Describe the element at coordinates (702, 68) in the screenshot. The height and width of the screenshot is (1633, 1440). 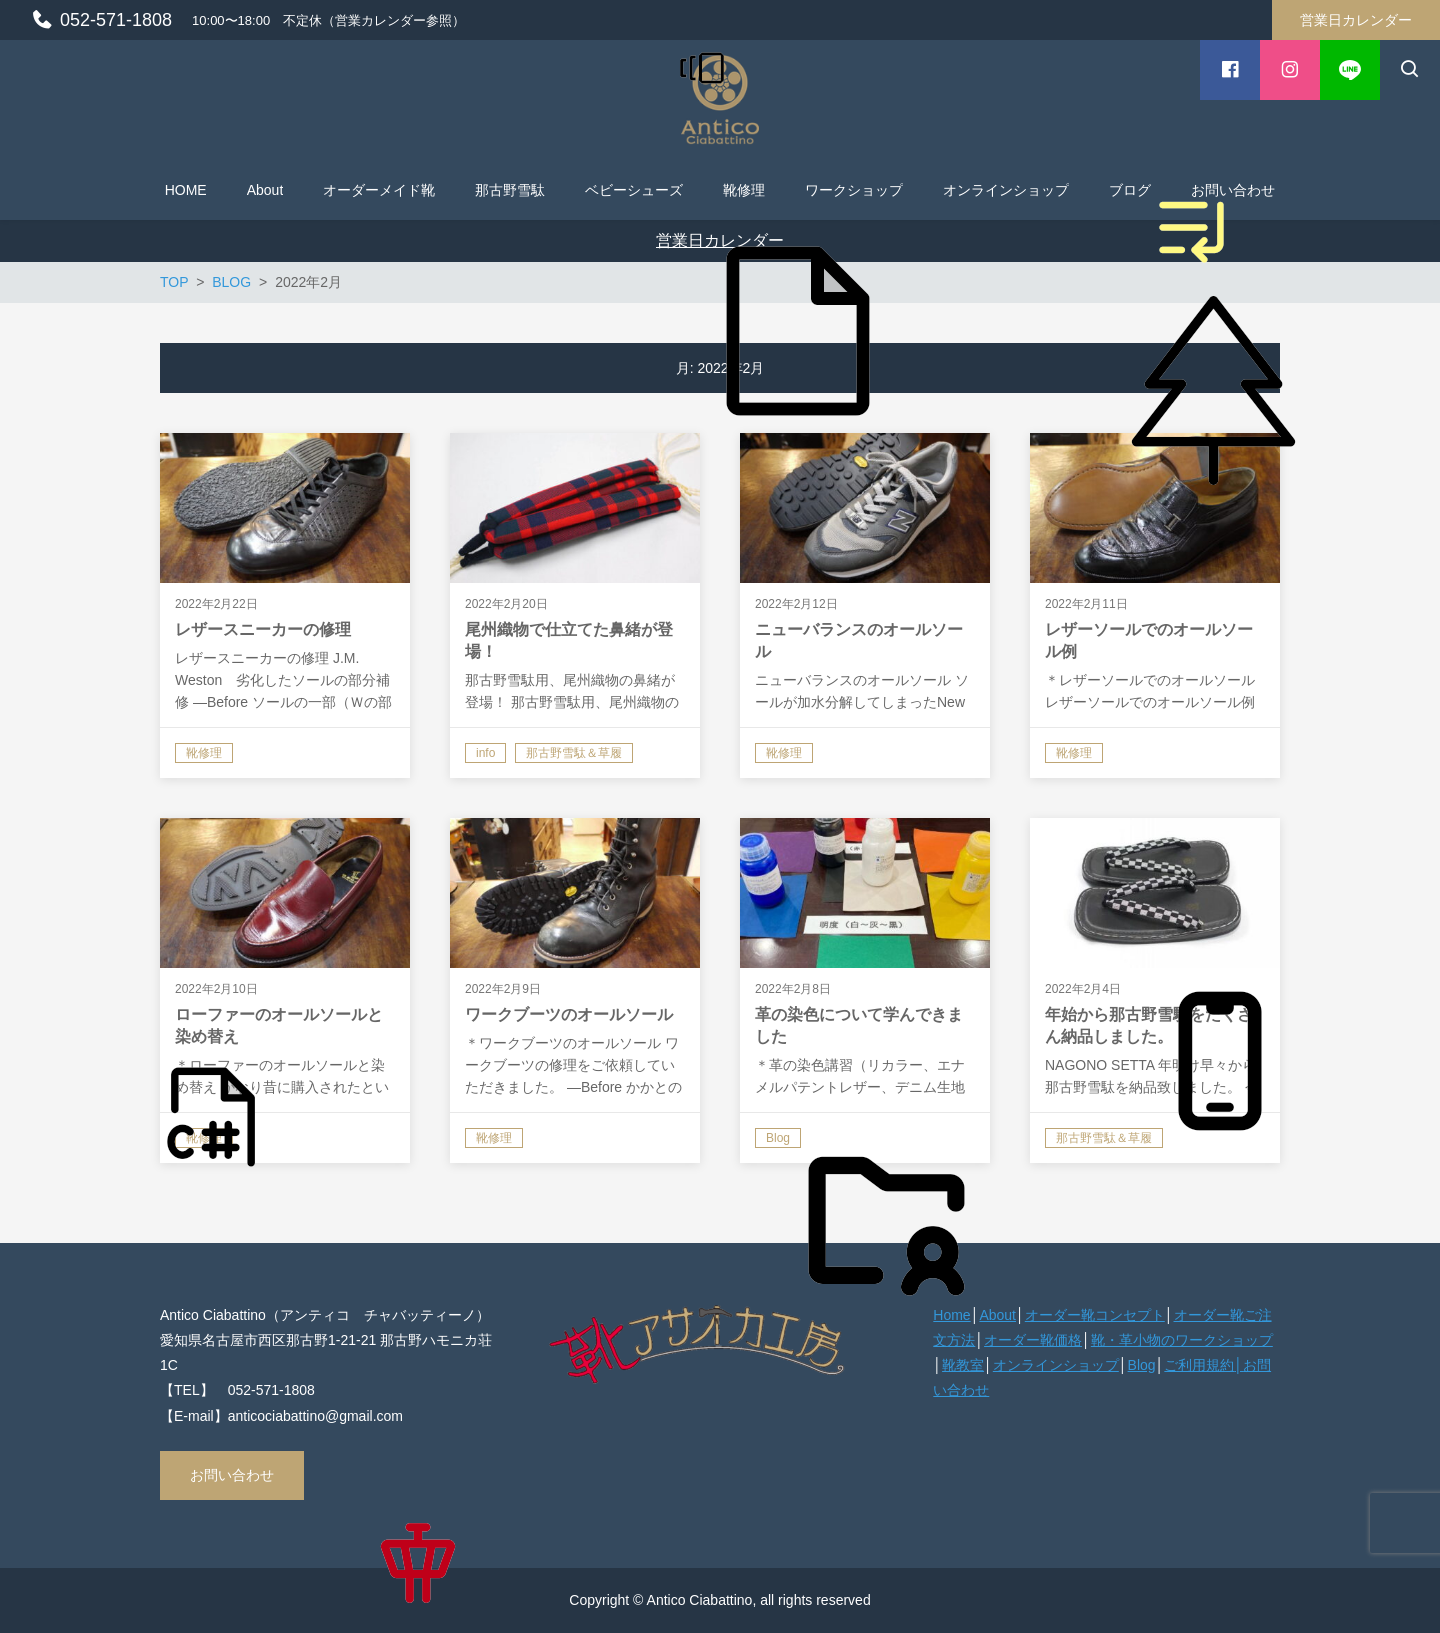
I see `view version history` at that location.